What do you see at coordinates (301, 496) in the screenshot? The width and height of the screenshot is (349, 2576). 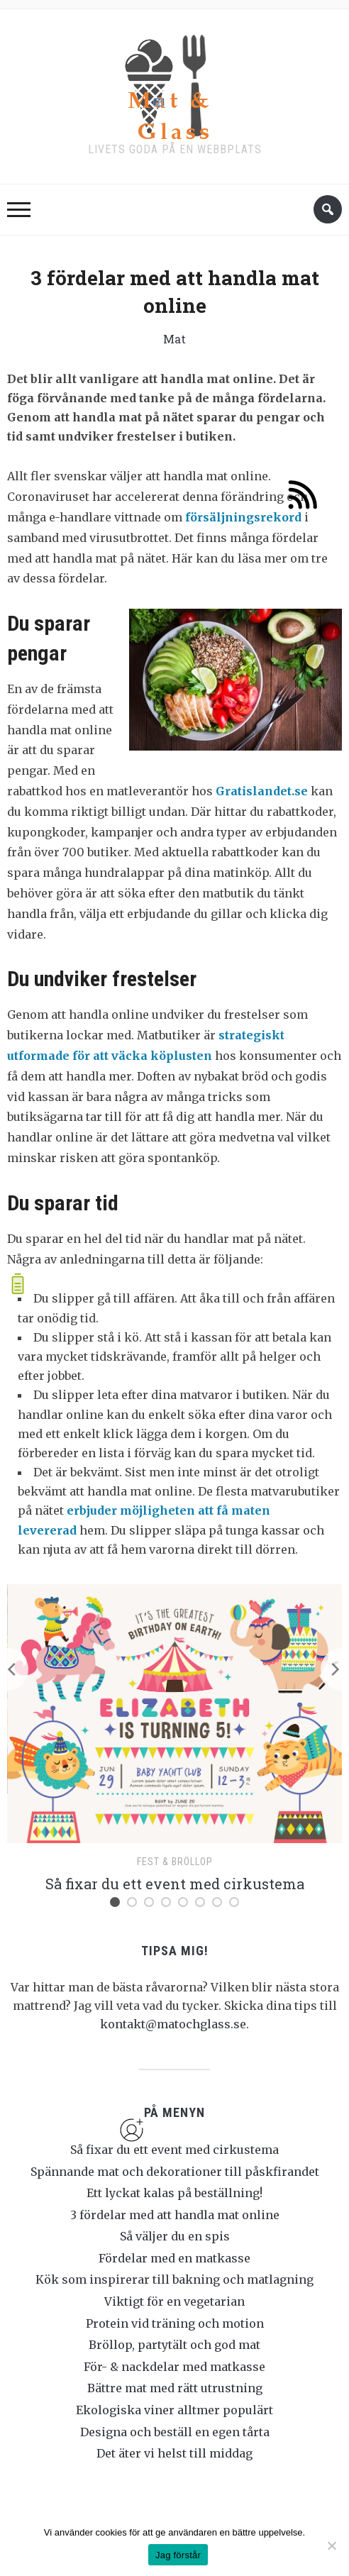 I see `subscribe to RSS feed` at bounding box center [301, 496].